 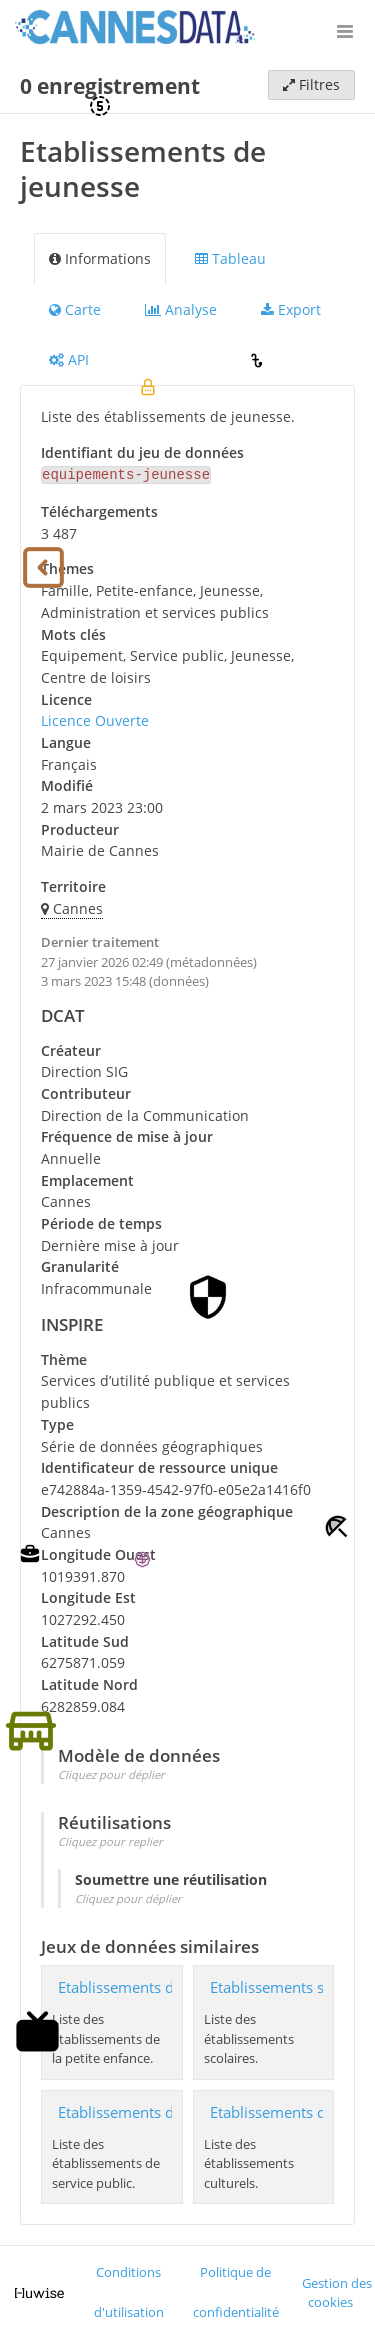 What do you see at coordinates (37, 2032) in the screenshot?
I see `access tv or display settings` at bounding box center [37, 2032].